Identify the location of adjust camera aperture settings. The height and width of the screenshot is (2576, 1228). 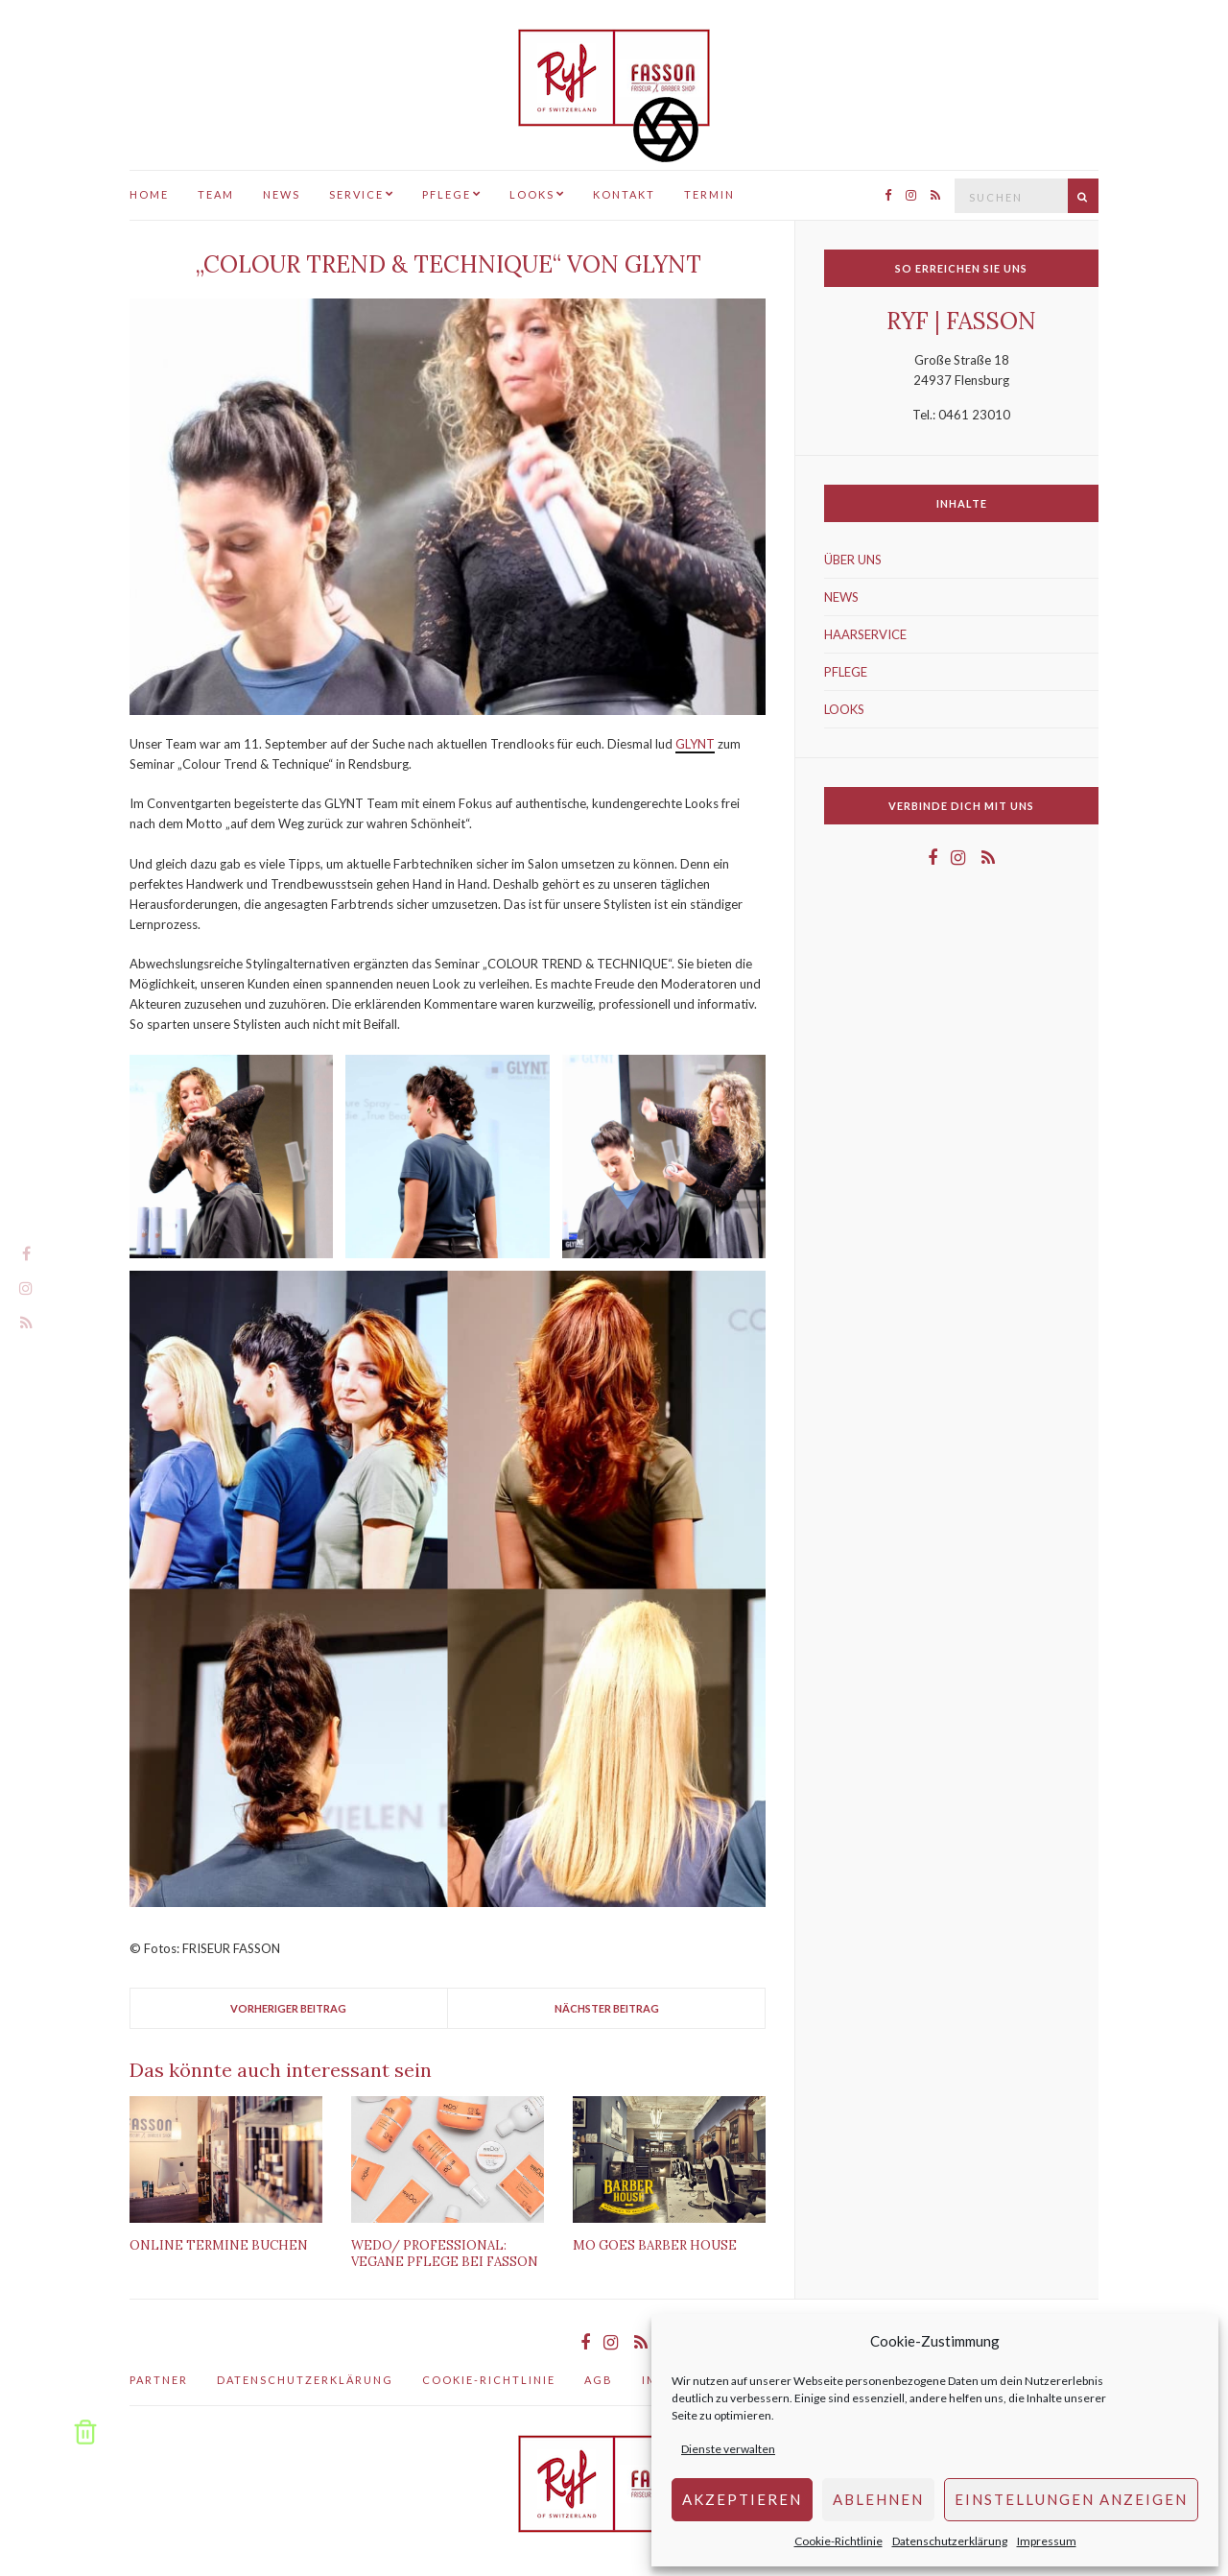
(666, 130).